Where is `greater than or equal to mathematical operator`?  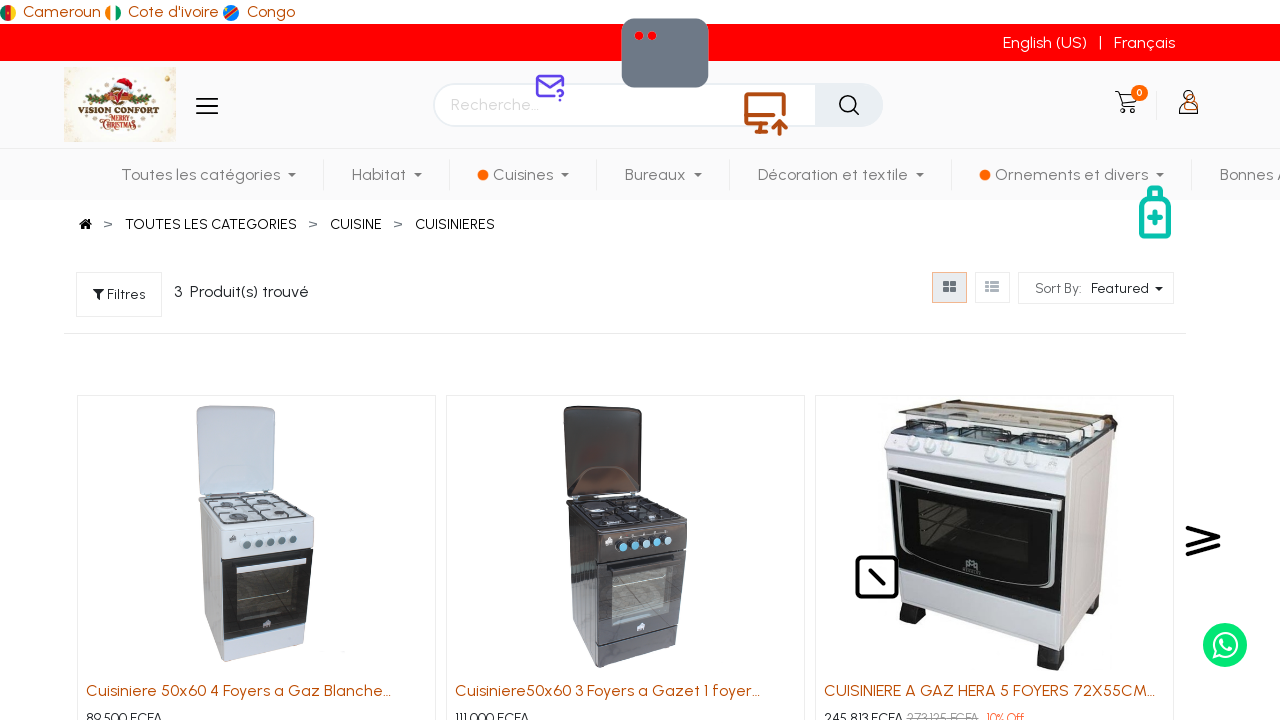
greater than or equal to mathematical operator is located at coordinates (1203, 541).